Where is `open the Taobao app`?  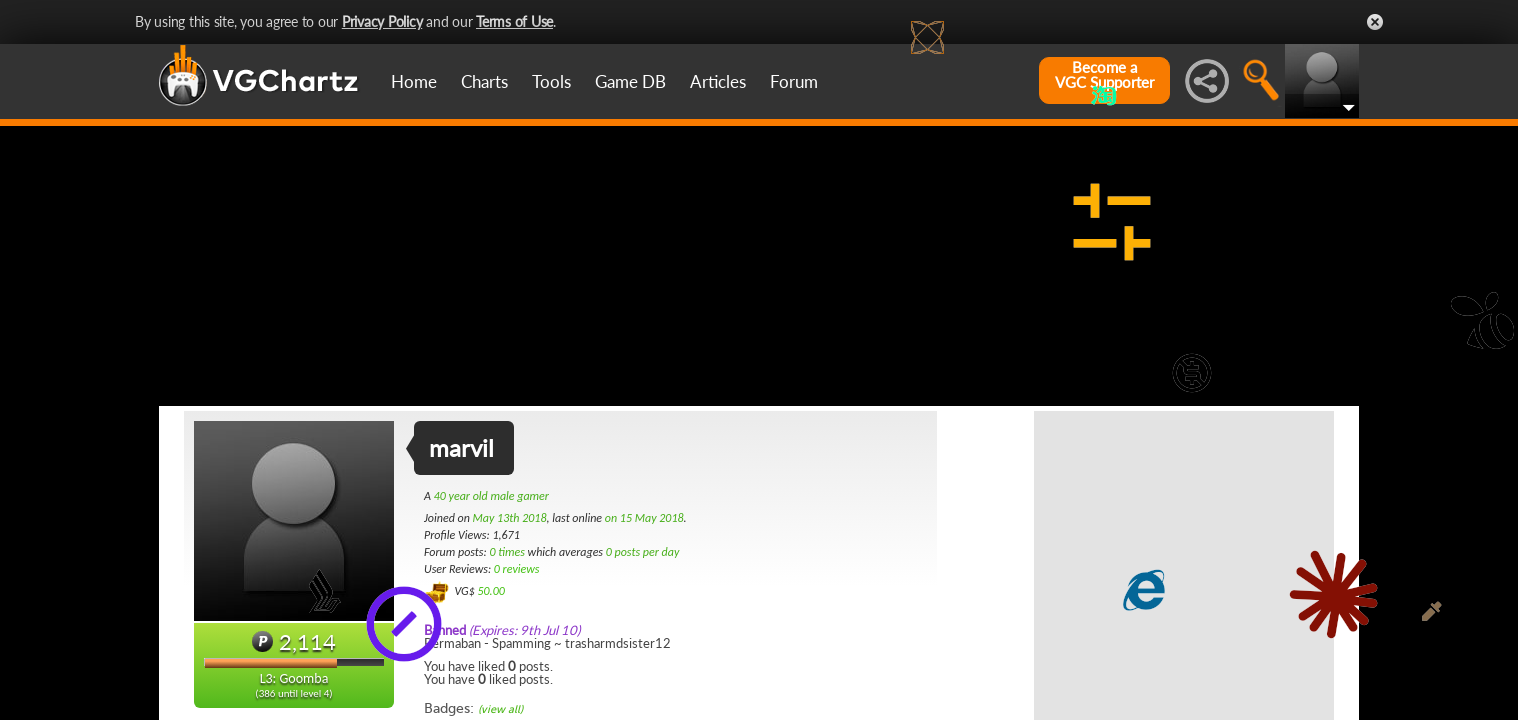 open the Taobao app is located at coordinates (1103, 95).